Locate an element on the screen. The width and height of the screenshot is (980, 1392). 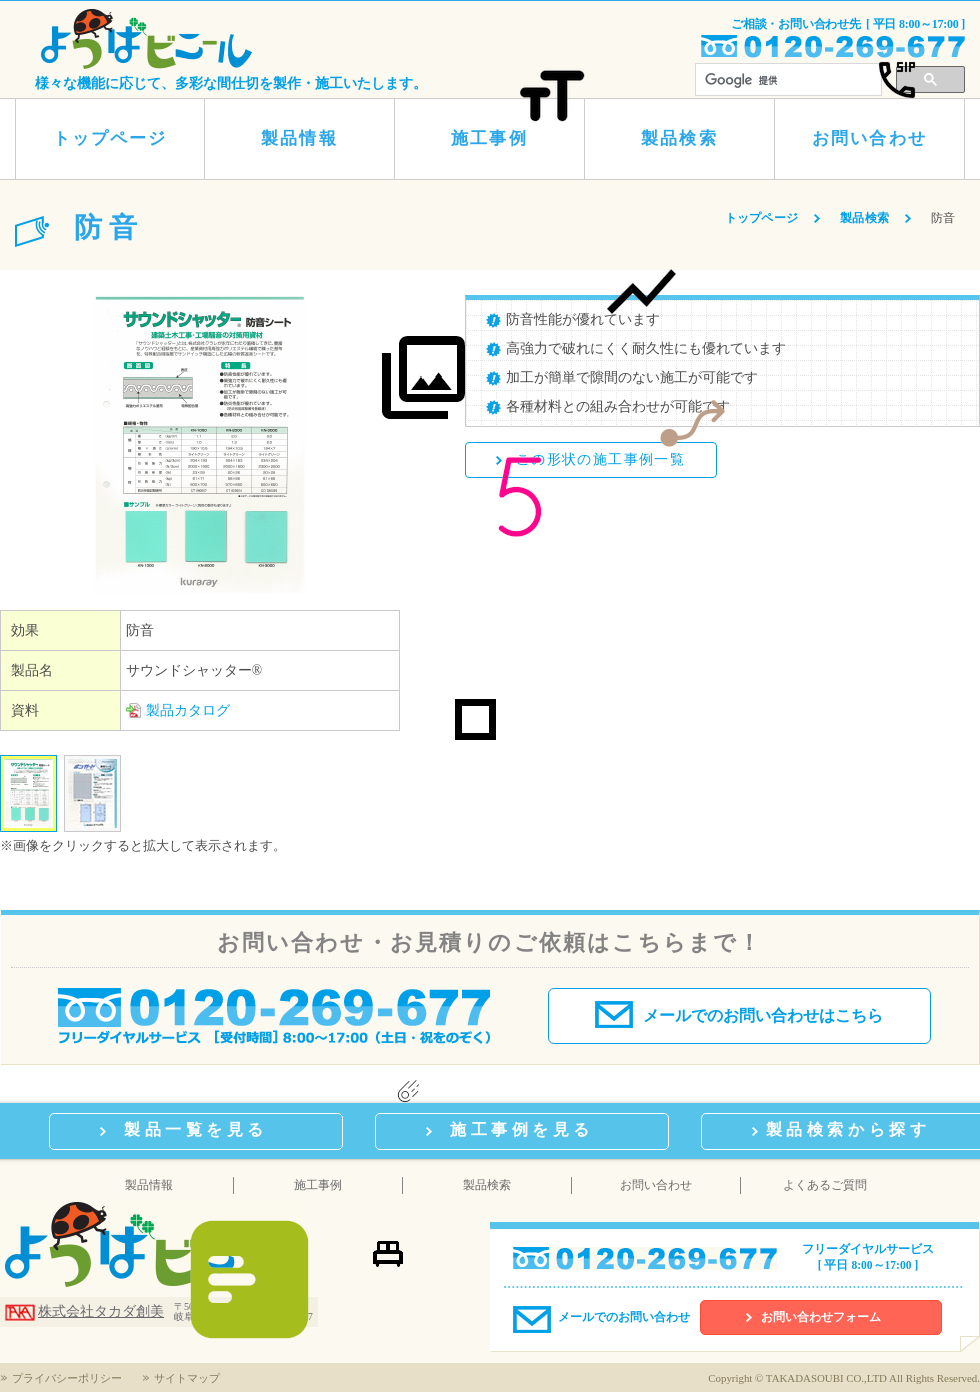
align content to the left, vertically centered is located at coordinates (249, 1279).